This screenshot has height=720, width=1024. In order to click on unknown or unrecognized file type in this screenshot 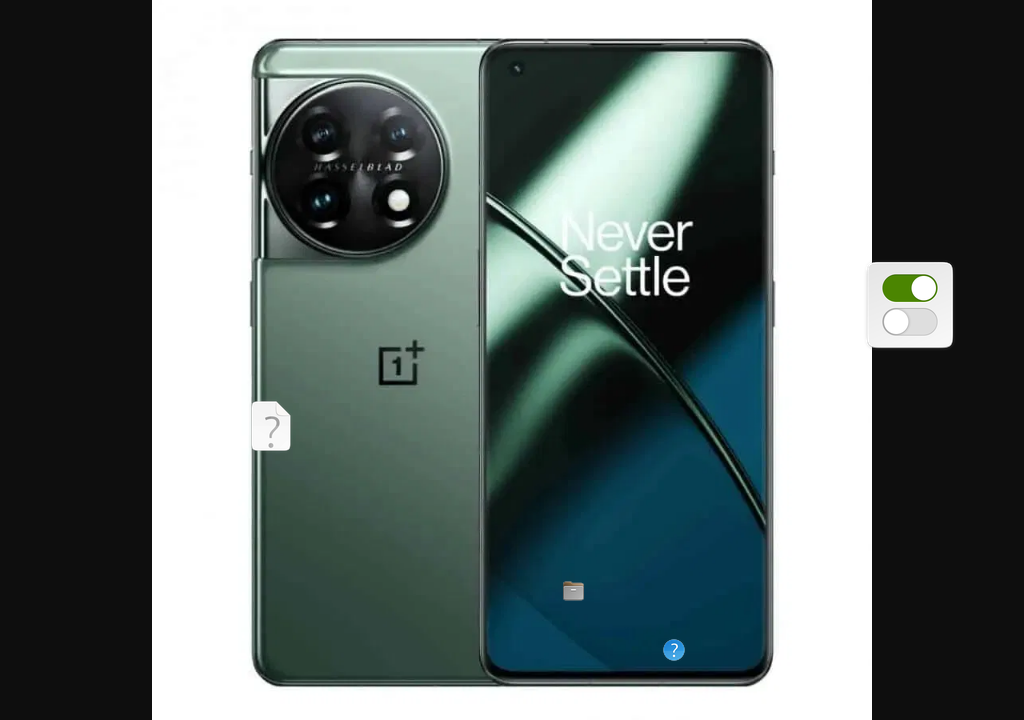, I will do `click(271, 426)`.